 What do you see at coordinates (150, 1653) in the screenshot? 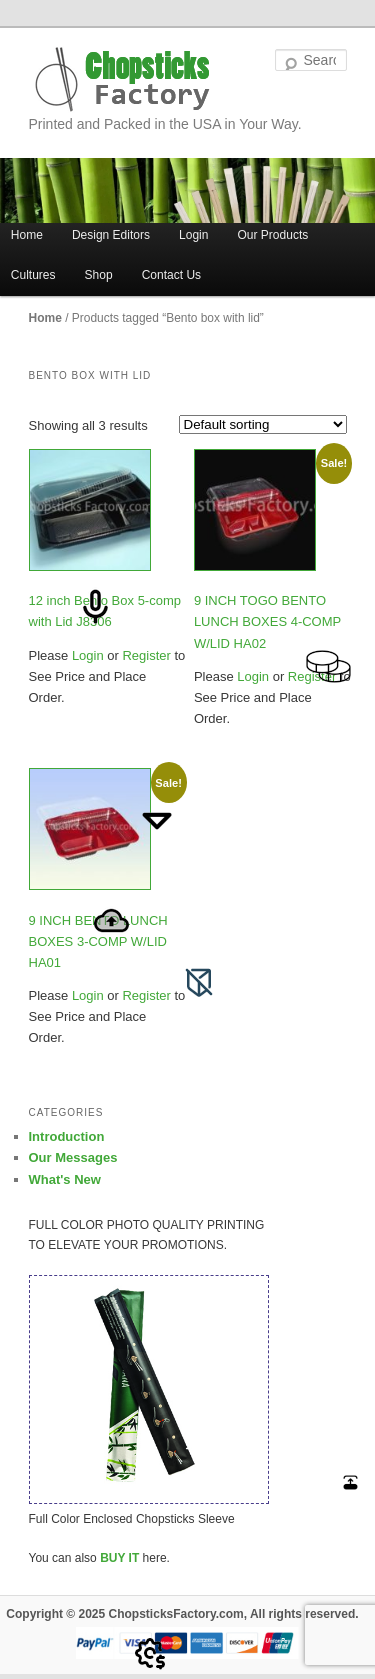
I see `access payment or billing settings` at bounding box center [150, 1653].